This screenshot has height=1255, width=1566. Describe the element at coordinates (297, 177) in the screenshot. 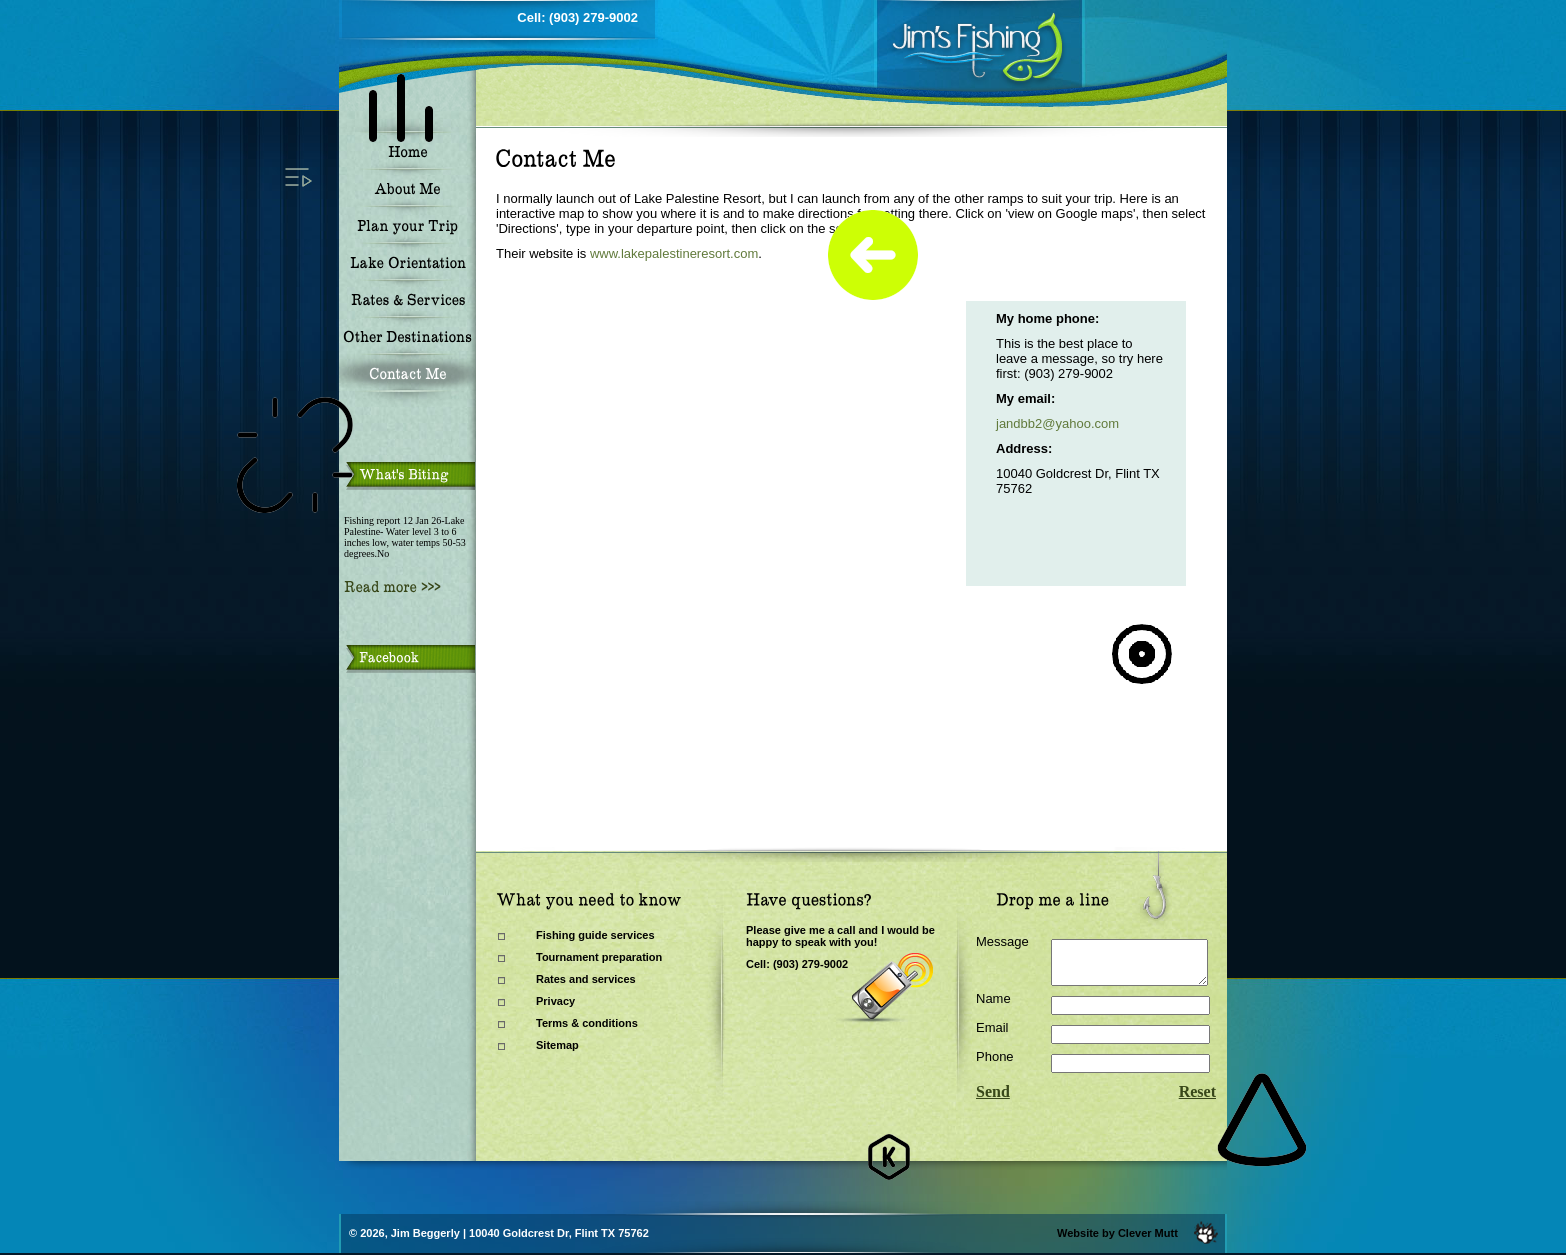

I see `view playback queue` at that location.